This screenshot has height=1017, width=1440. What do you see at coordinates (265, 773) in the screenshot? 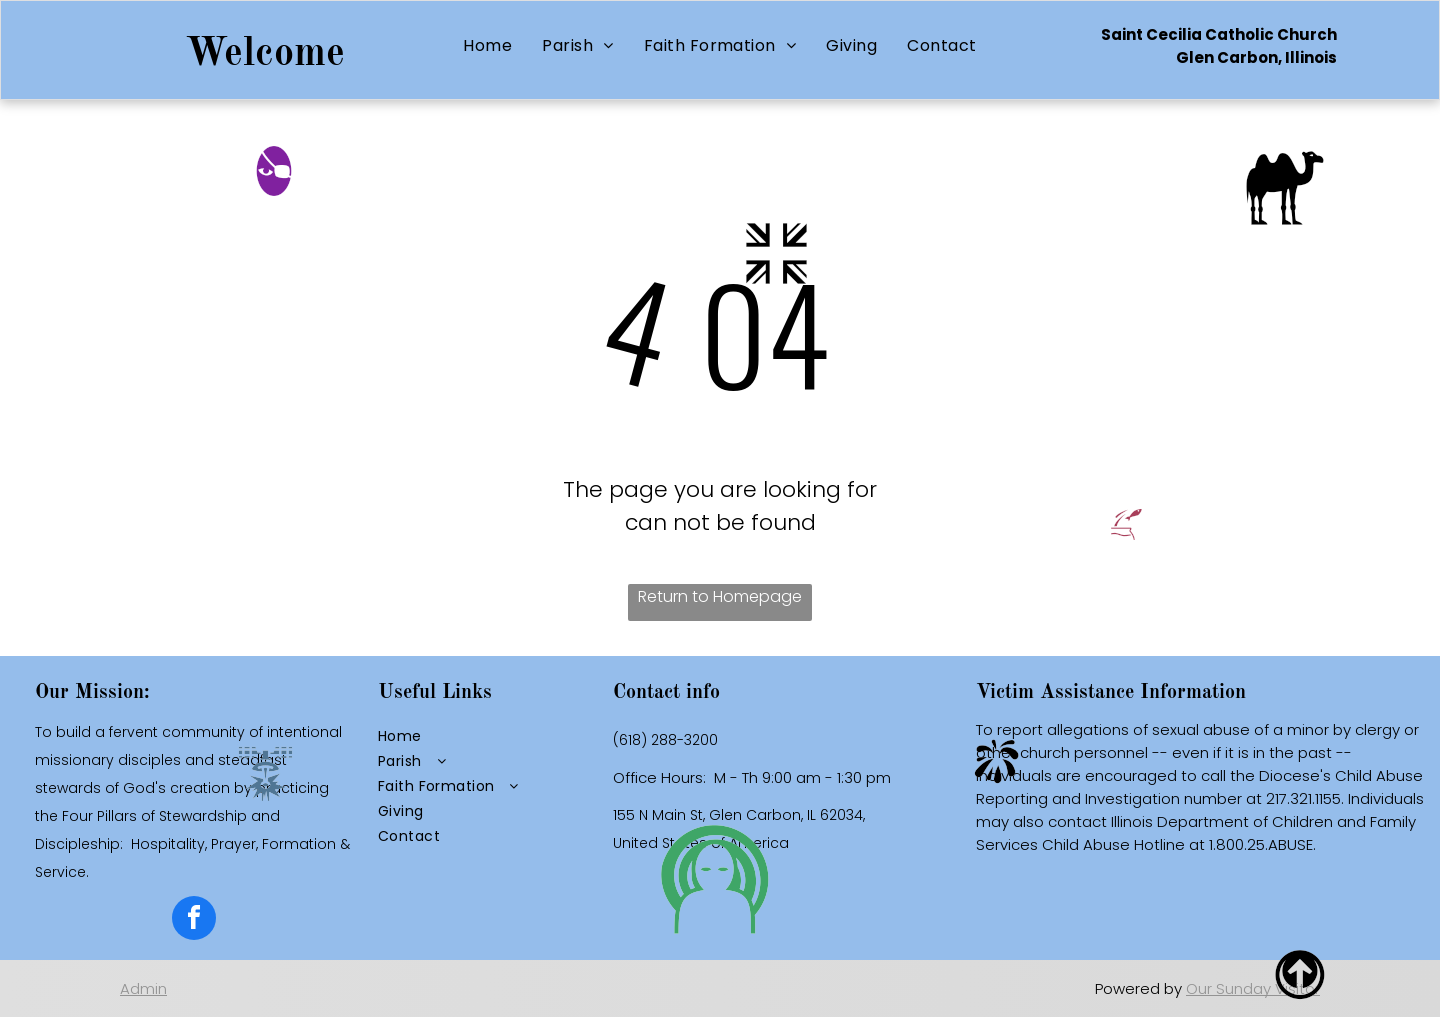
I see `access satellite communication features` at bounding box center [265, 773].